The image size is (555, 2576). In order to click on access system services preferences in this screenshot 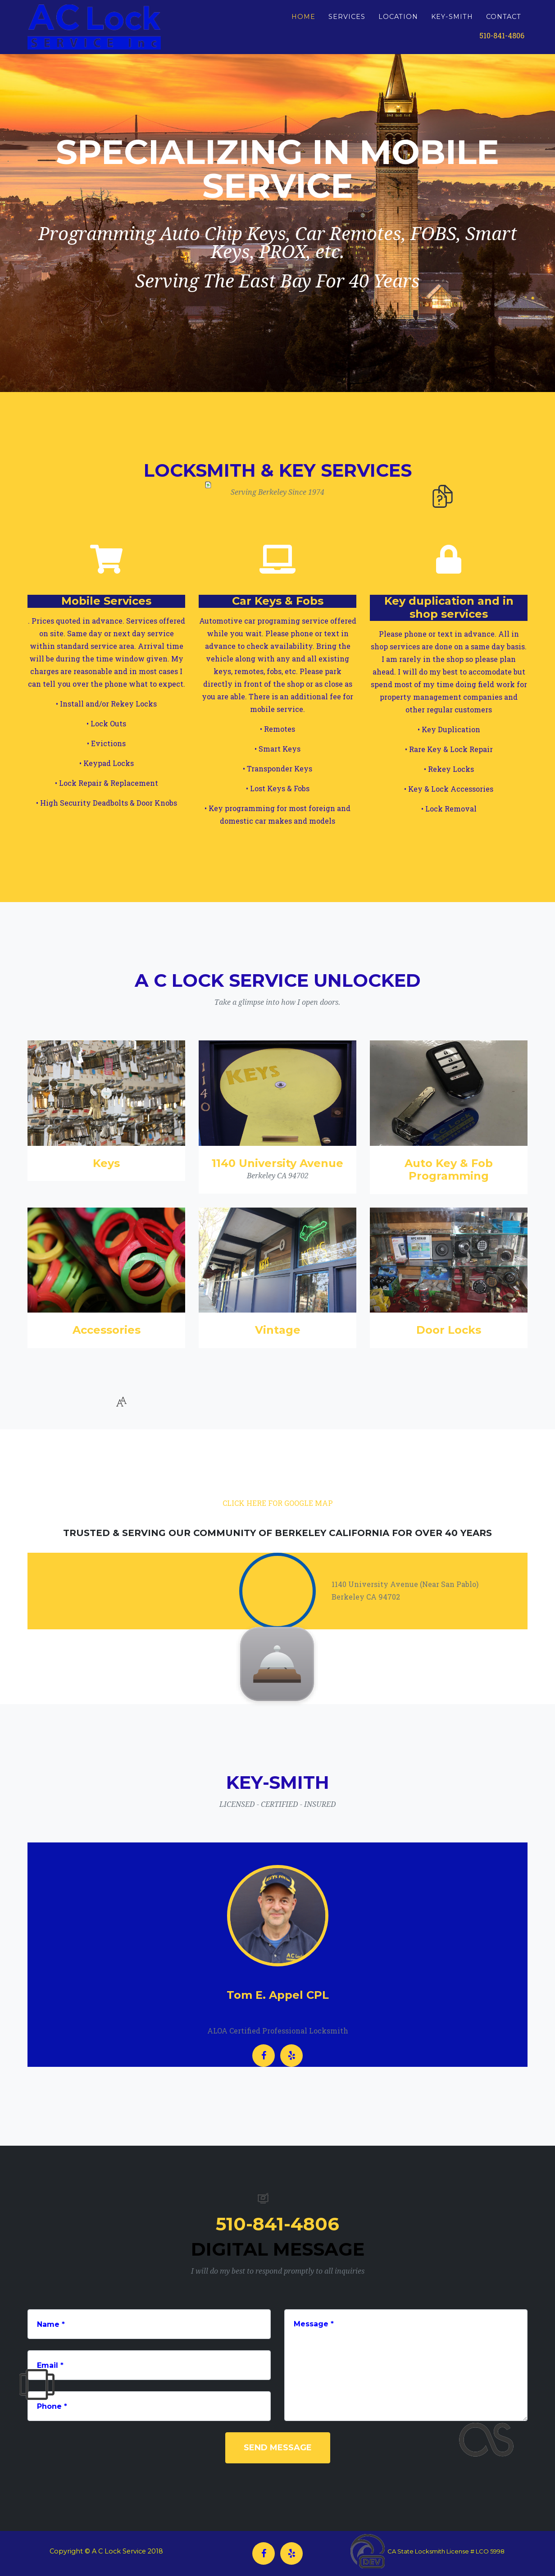, I will do `click(277, 1665)`.